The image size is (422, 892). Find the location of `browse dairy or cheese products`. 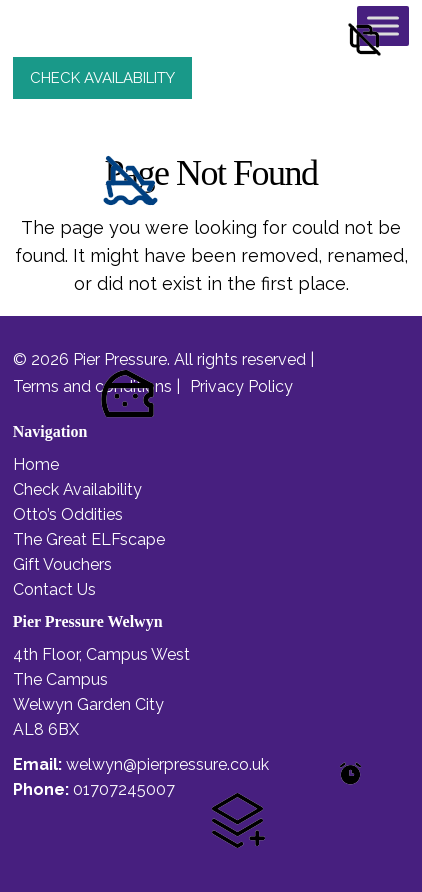

browse dairy or cheese products is located at coordinates (127, 393).